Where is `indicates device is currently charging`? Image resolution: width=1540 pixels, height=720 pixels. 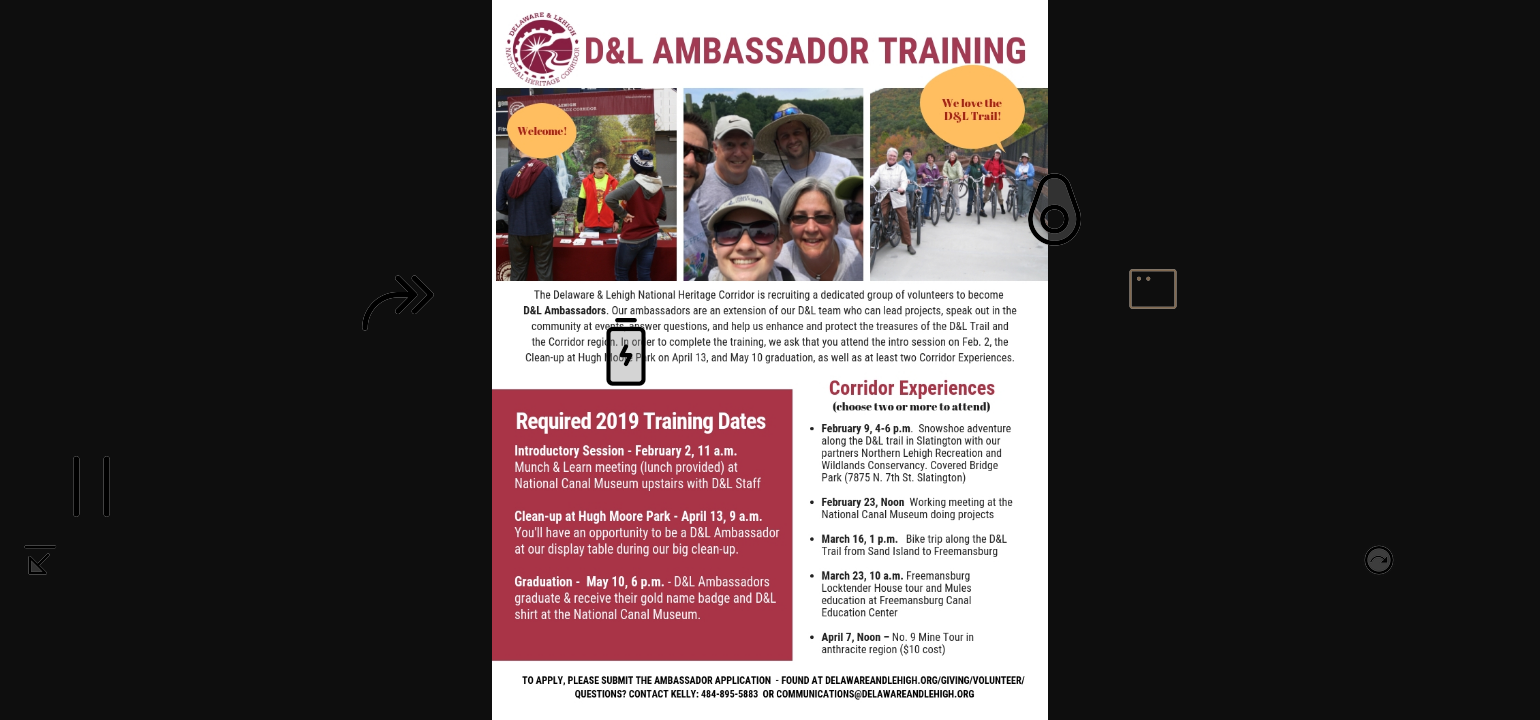
indicates device is currently charging is located at coordinates (626, 353).